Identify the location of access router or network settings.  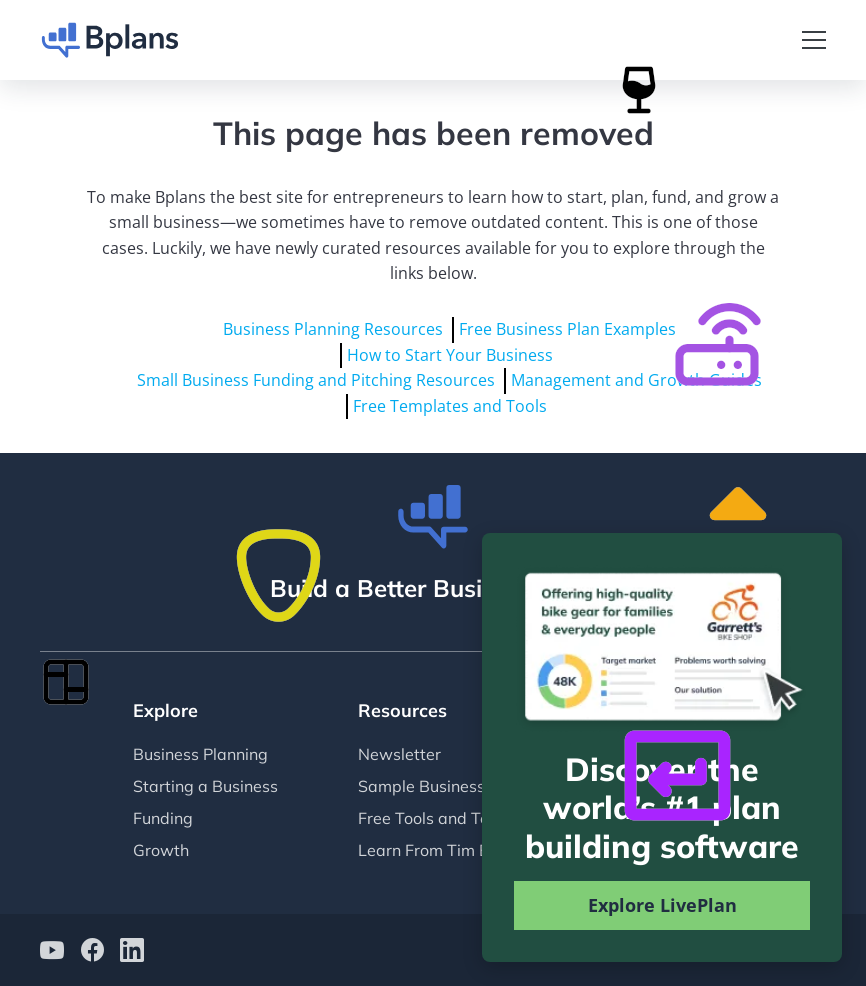
(717, 344).